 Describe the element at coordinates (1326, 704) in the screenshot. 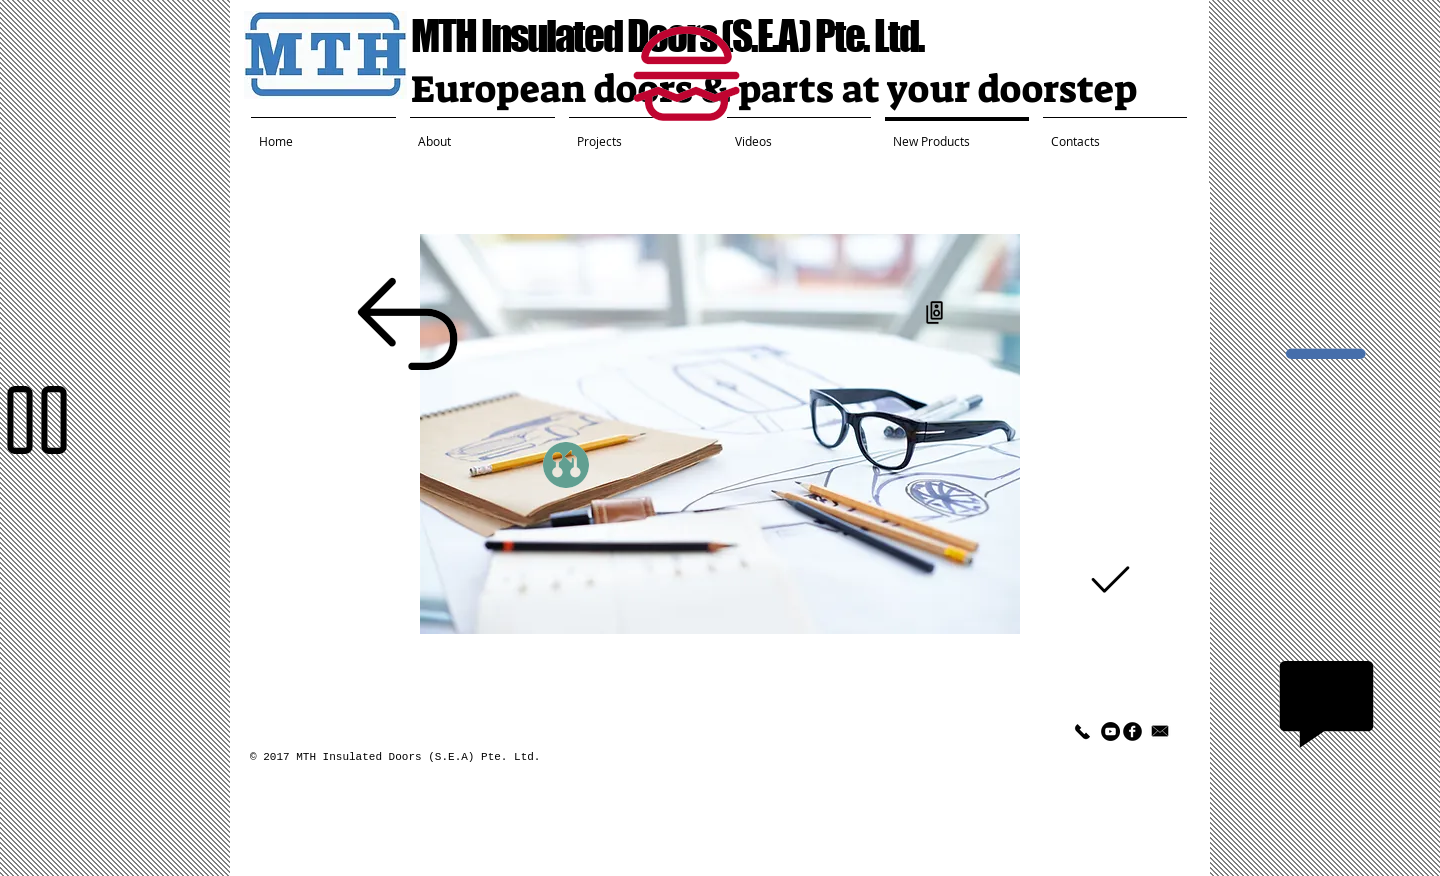

I see `open chat or messaging` at that location.